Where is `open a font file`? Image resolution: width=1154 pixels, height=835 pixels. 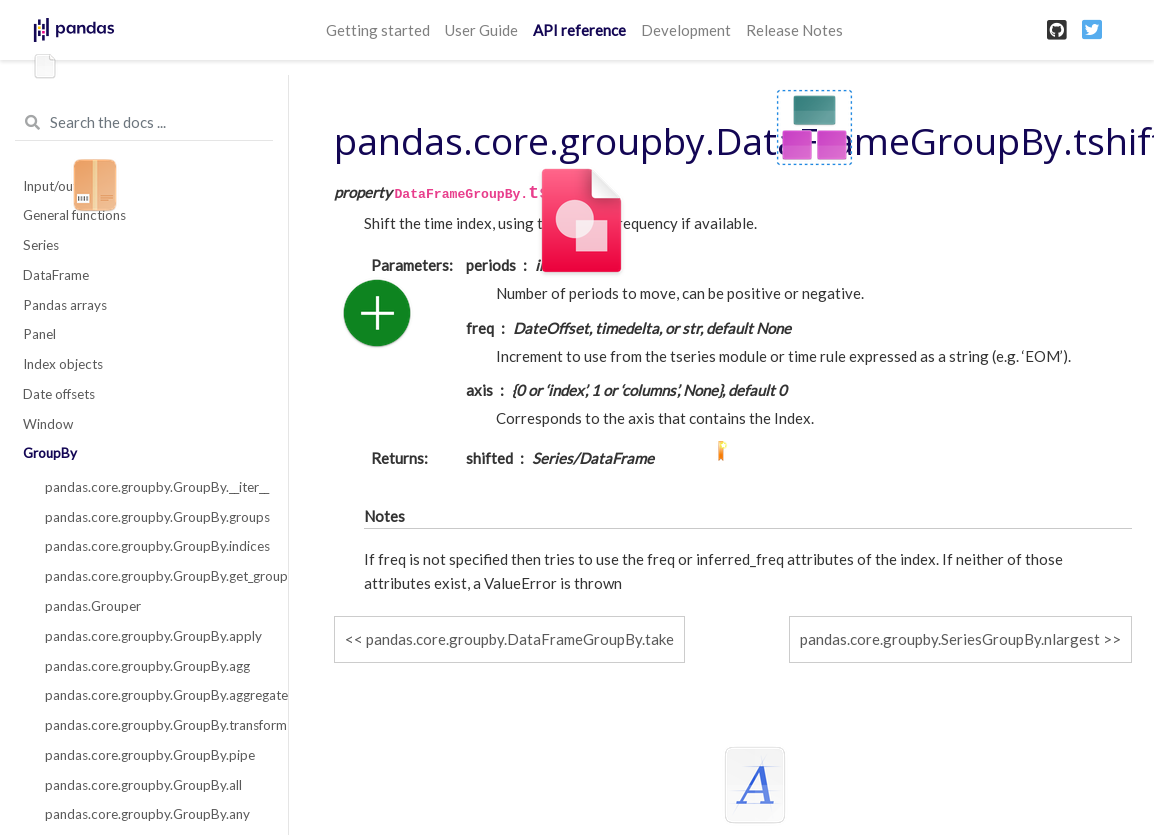
open a font file is located at coordinates (755, 785).